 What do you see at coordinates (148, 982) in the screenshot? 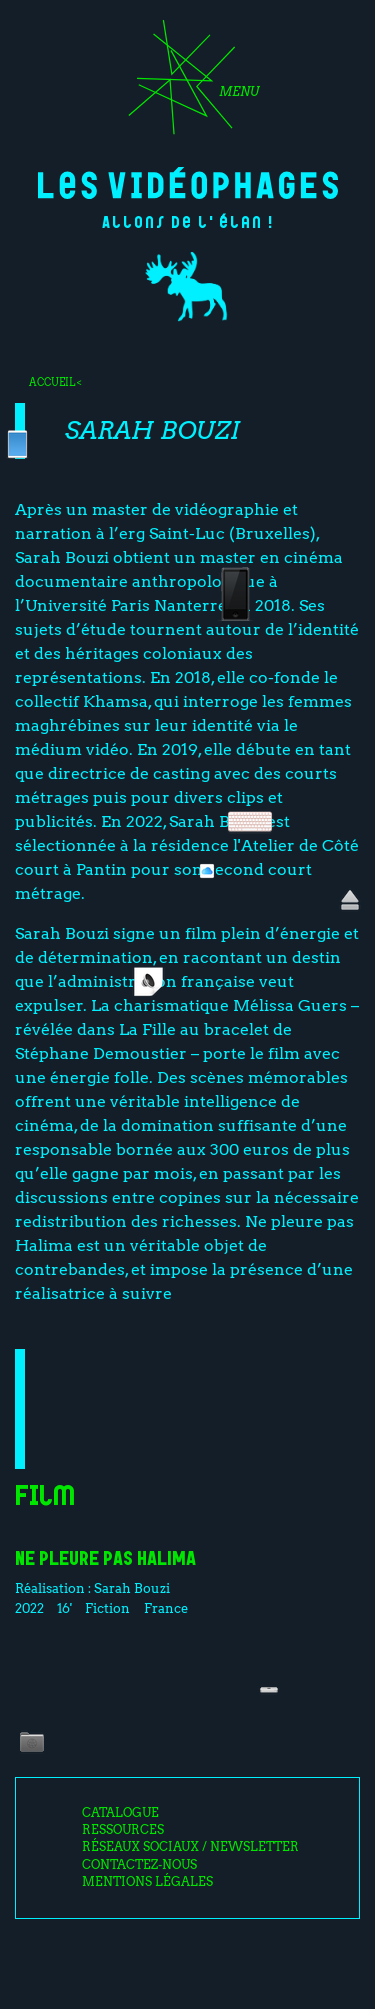
I see `a sound clipping or audio snippet file` at bounding box center [148, 982].